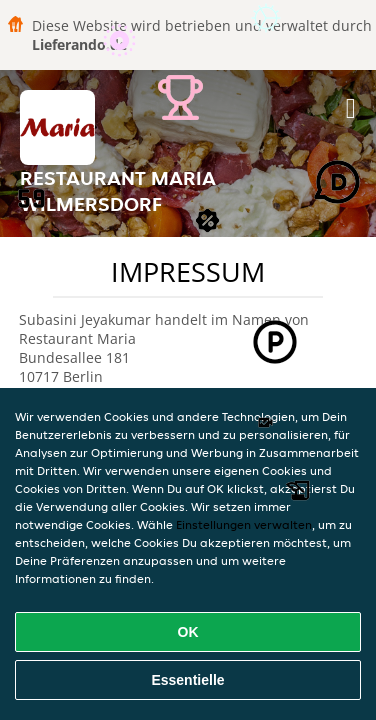 The image size is (376, 720). What do you see at coordinates (207, 220) in the screenshot?
I see `view available discounts or promotions` at bounding box center [207, 220].